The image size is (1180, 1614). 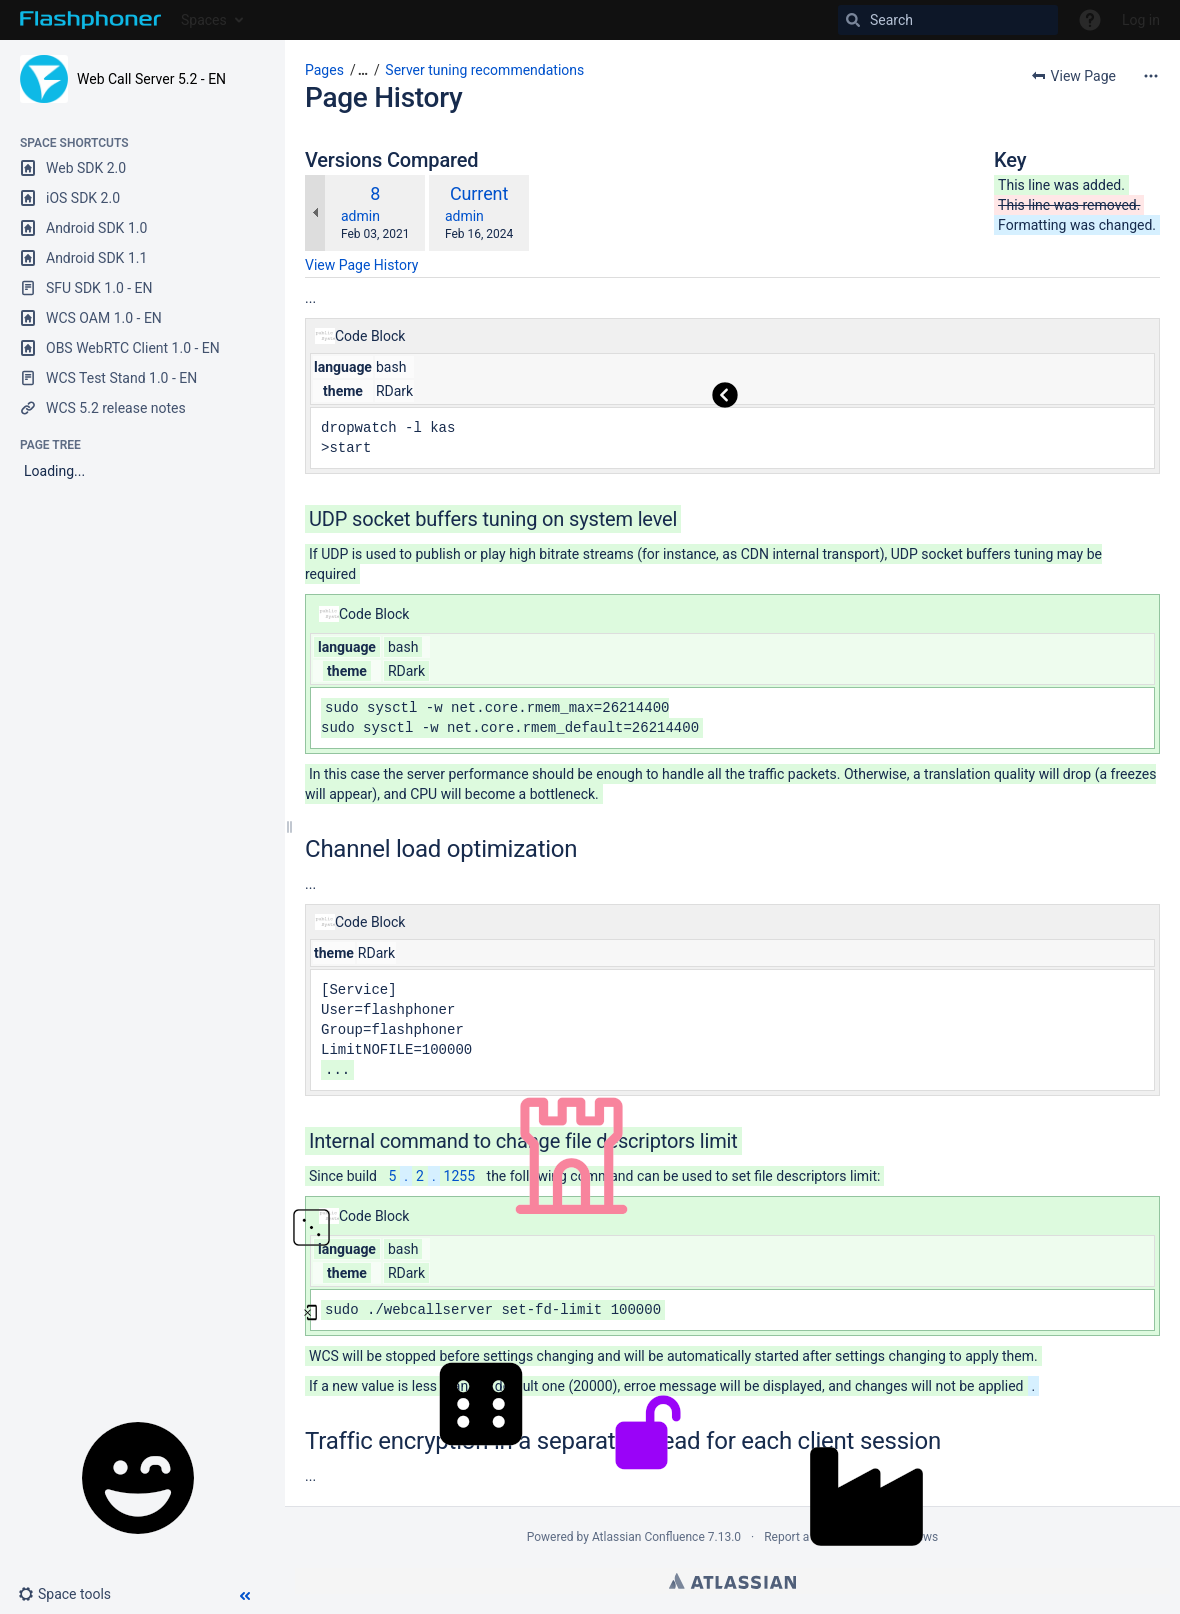 What do you see at coordinates (310, 1312) in the screenshot?
I see `disconnect or unlink a mobile device` at bounding box center [310, 1312].